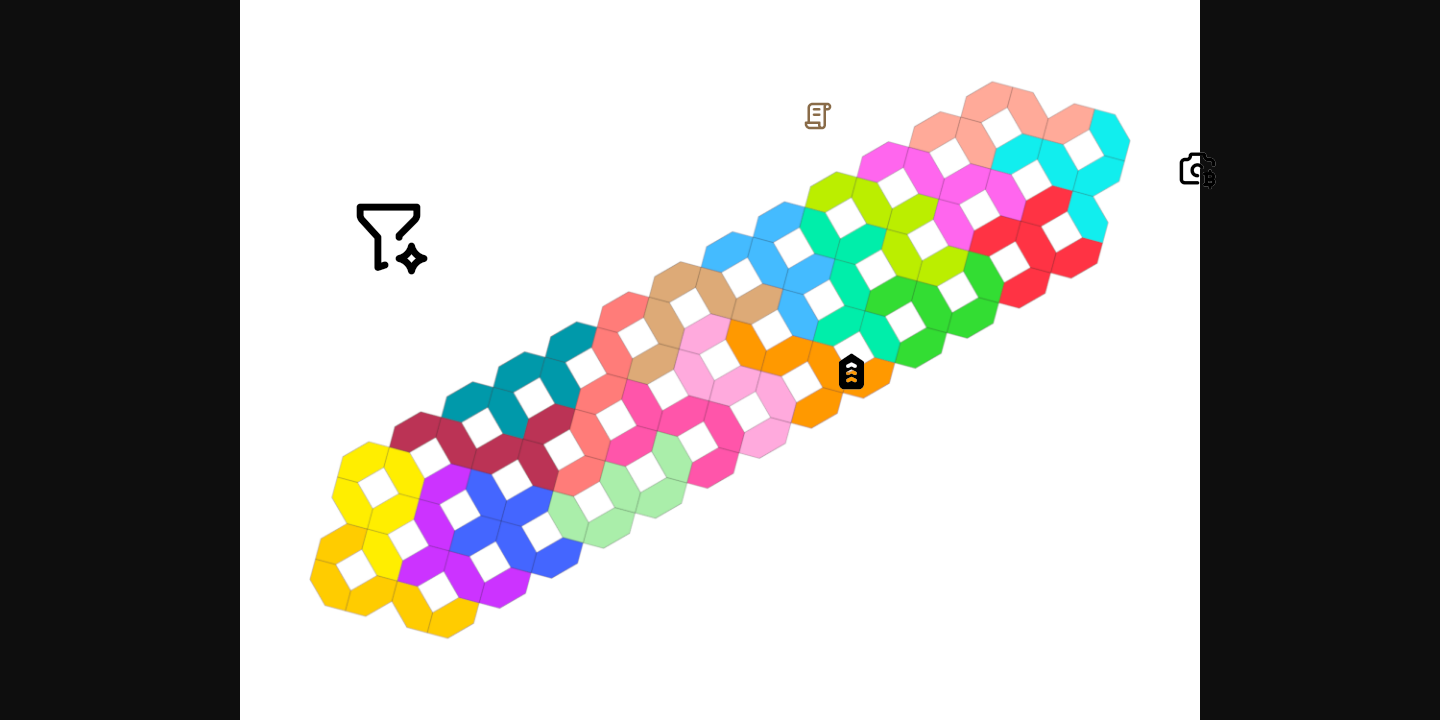 The height and width of the screenshot is (720, 1440). Describe the element at coordinates (388, 235) in the screenshot. I see `apply smart or AI-powered filters` at that location.